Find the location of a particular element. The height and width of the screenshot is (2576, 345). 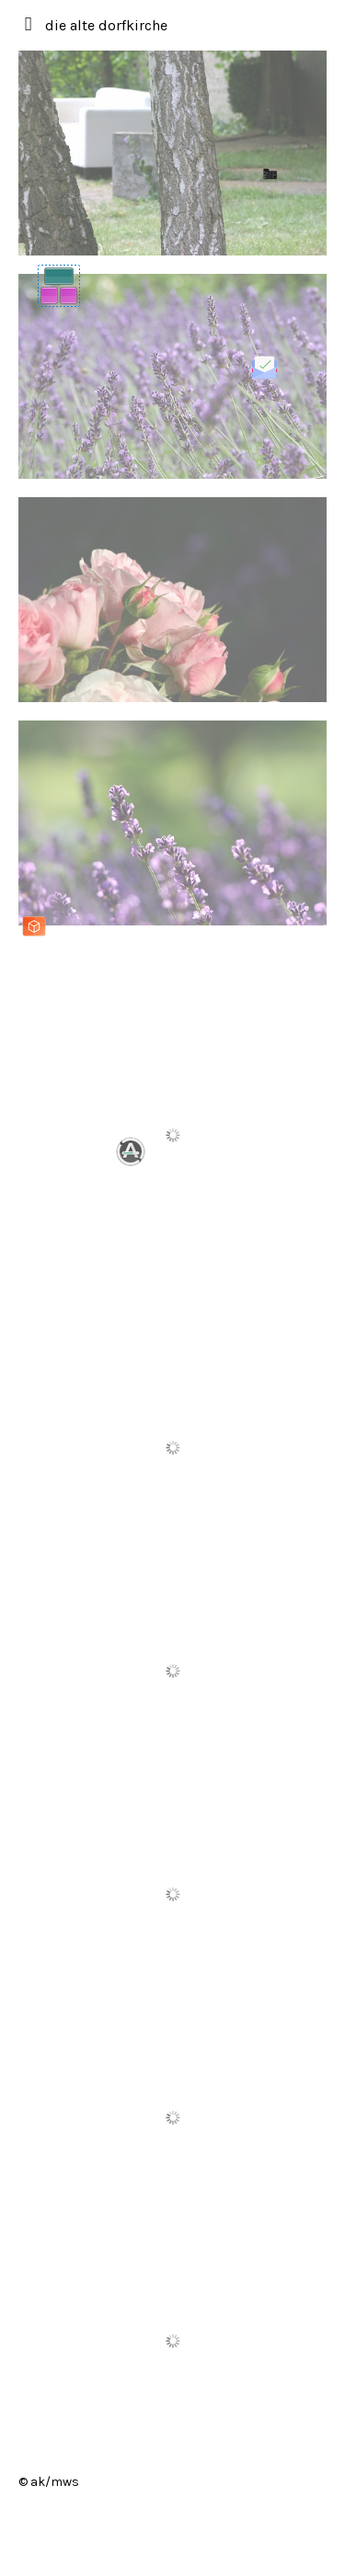

select all items in the current view is located at coordinates (59, 286).